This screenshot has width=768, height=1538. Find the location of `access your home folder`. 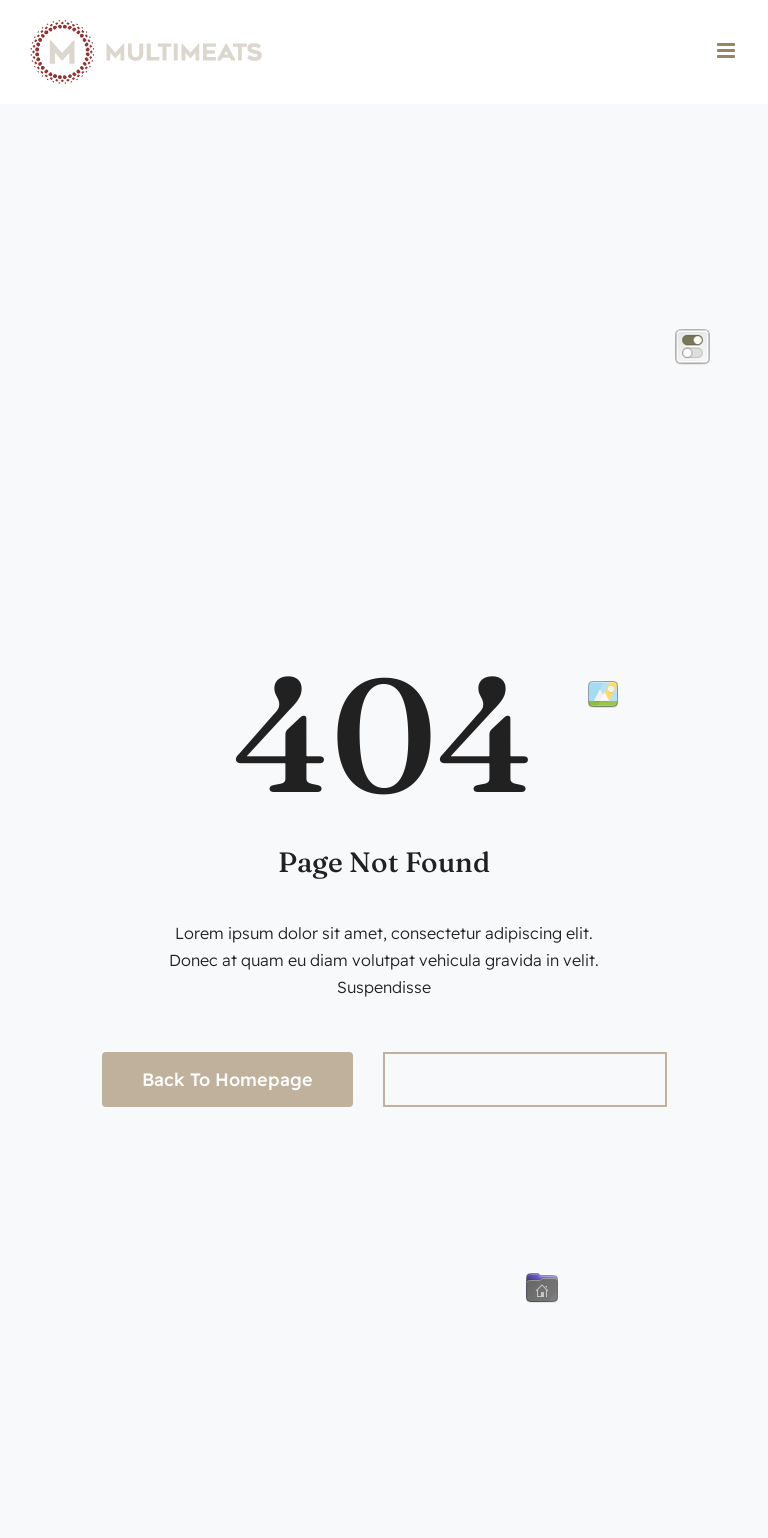

access your home folder is located at coordinates (542, 1287).